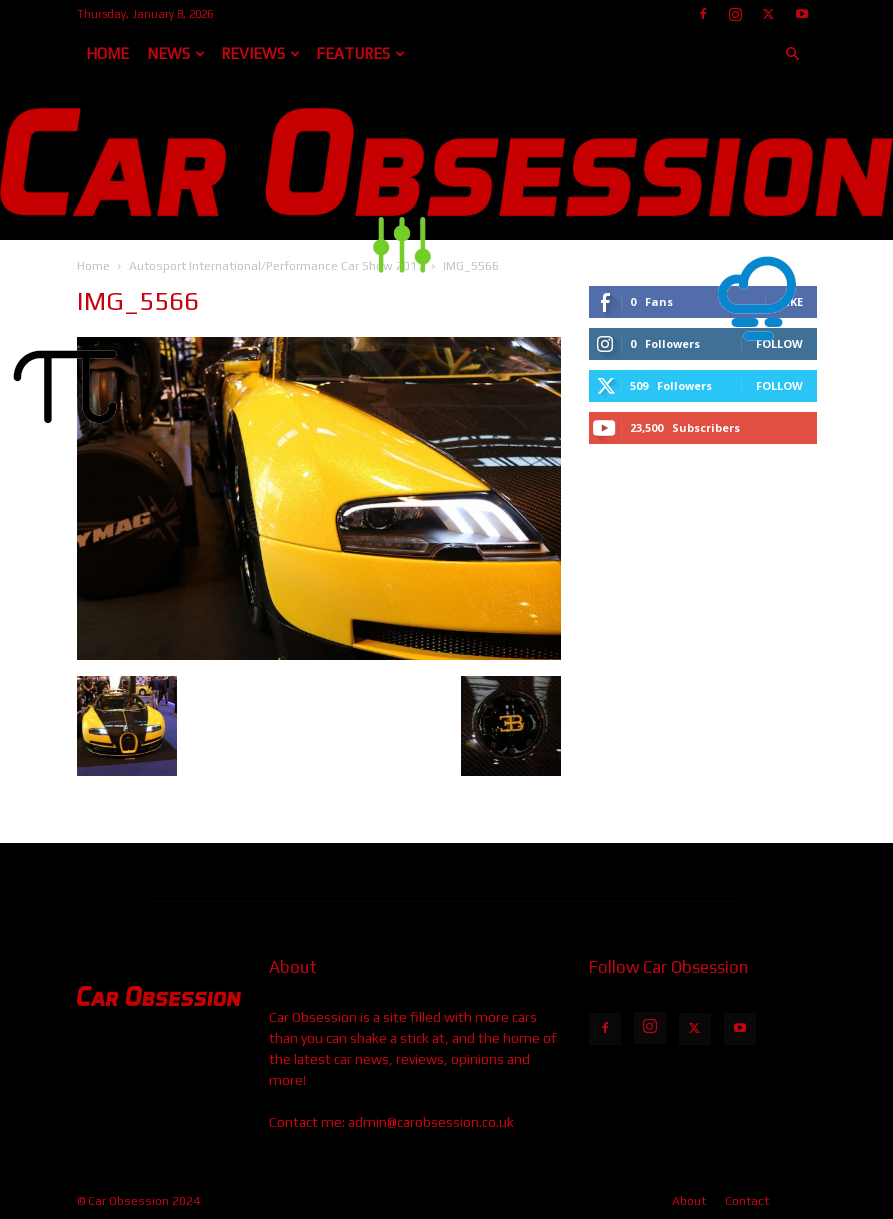 This screenshot has width=893, height=1219. I want to click on indicates foggy weather conditions, so click(757, 297).